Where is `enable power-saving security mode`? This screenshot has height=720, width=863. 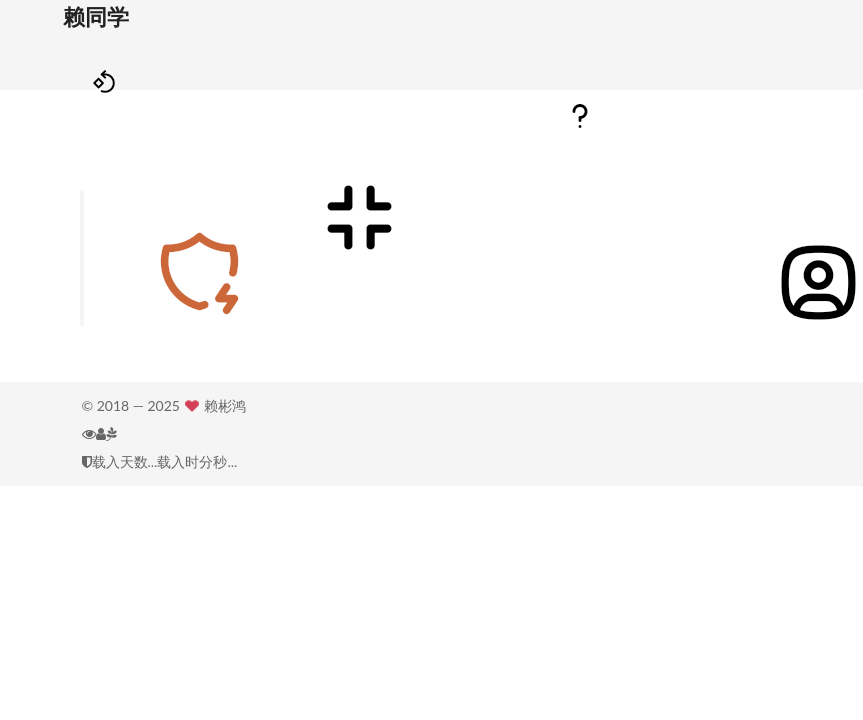
enable power-saving security mode is located at coordinates (199, 271).